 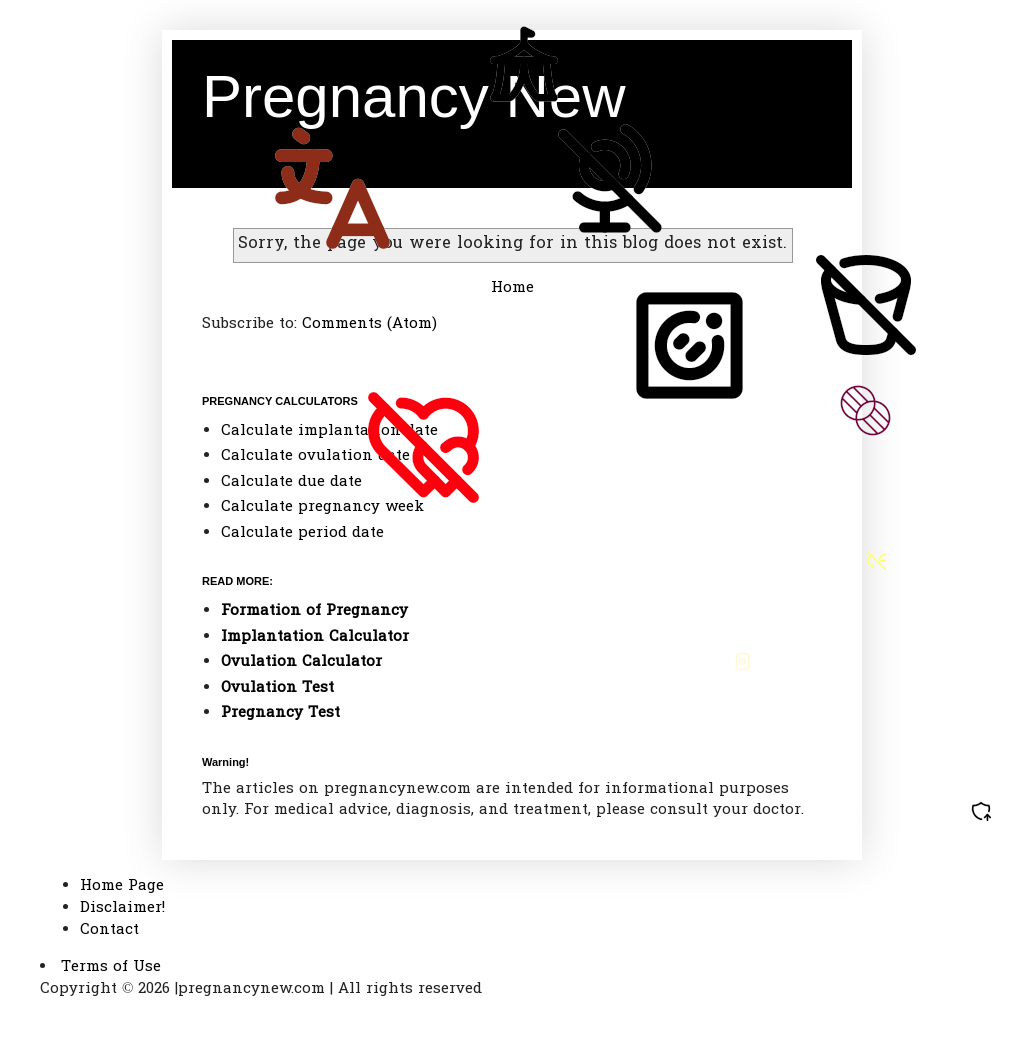 I want to click on represents a 10 playing card in a card game, so click(x=742, y=661).